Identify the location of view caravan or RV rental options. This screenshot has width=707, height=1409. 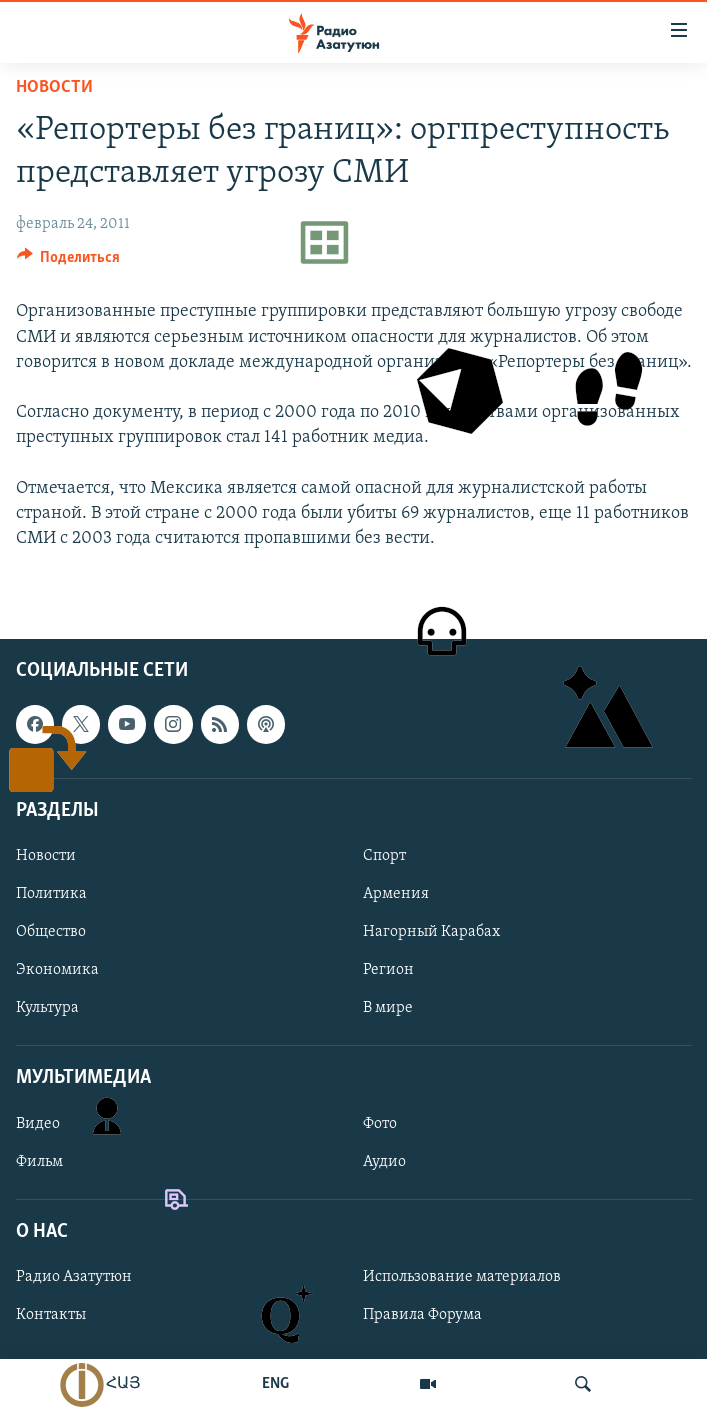
(176, 1199).